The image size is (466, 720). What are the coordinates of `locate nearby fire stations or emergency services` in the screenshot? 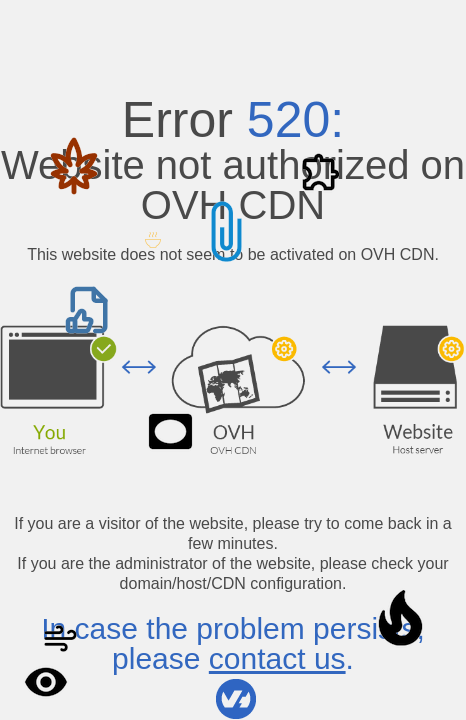 It's located at (400, 618).